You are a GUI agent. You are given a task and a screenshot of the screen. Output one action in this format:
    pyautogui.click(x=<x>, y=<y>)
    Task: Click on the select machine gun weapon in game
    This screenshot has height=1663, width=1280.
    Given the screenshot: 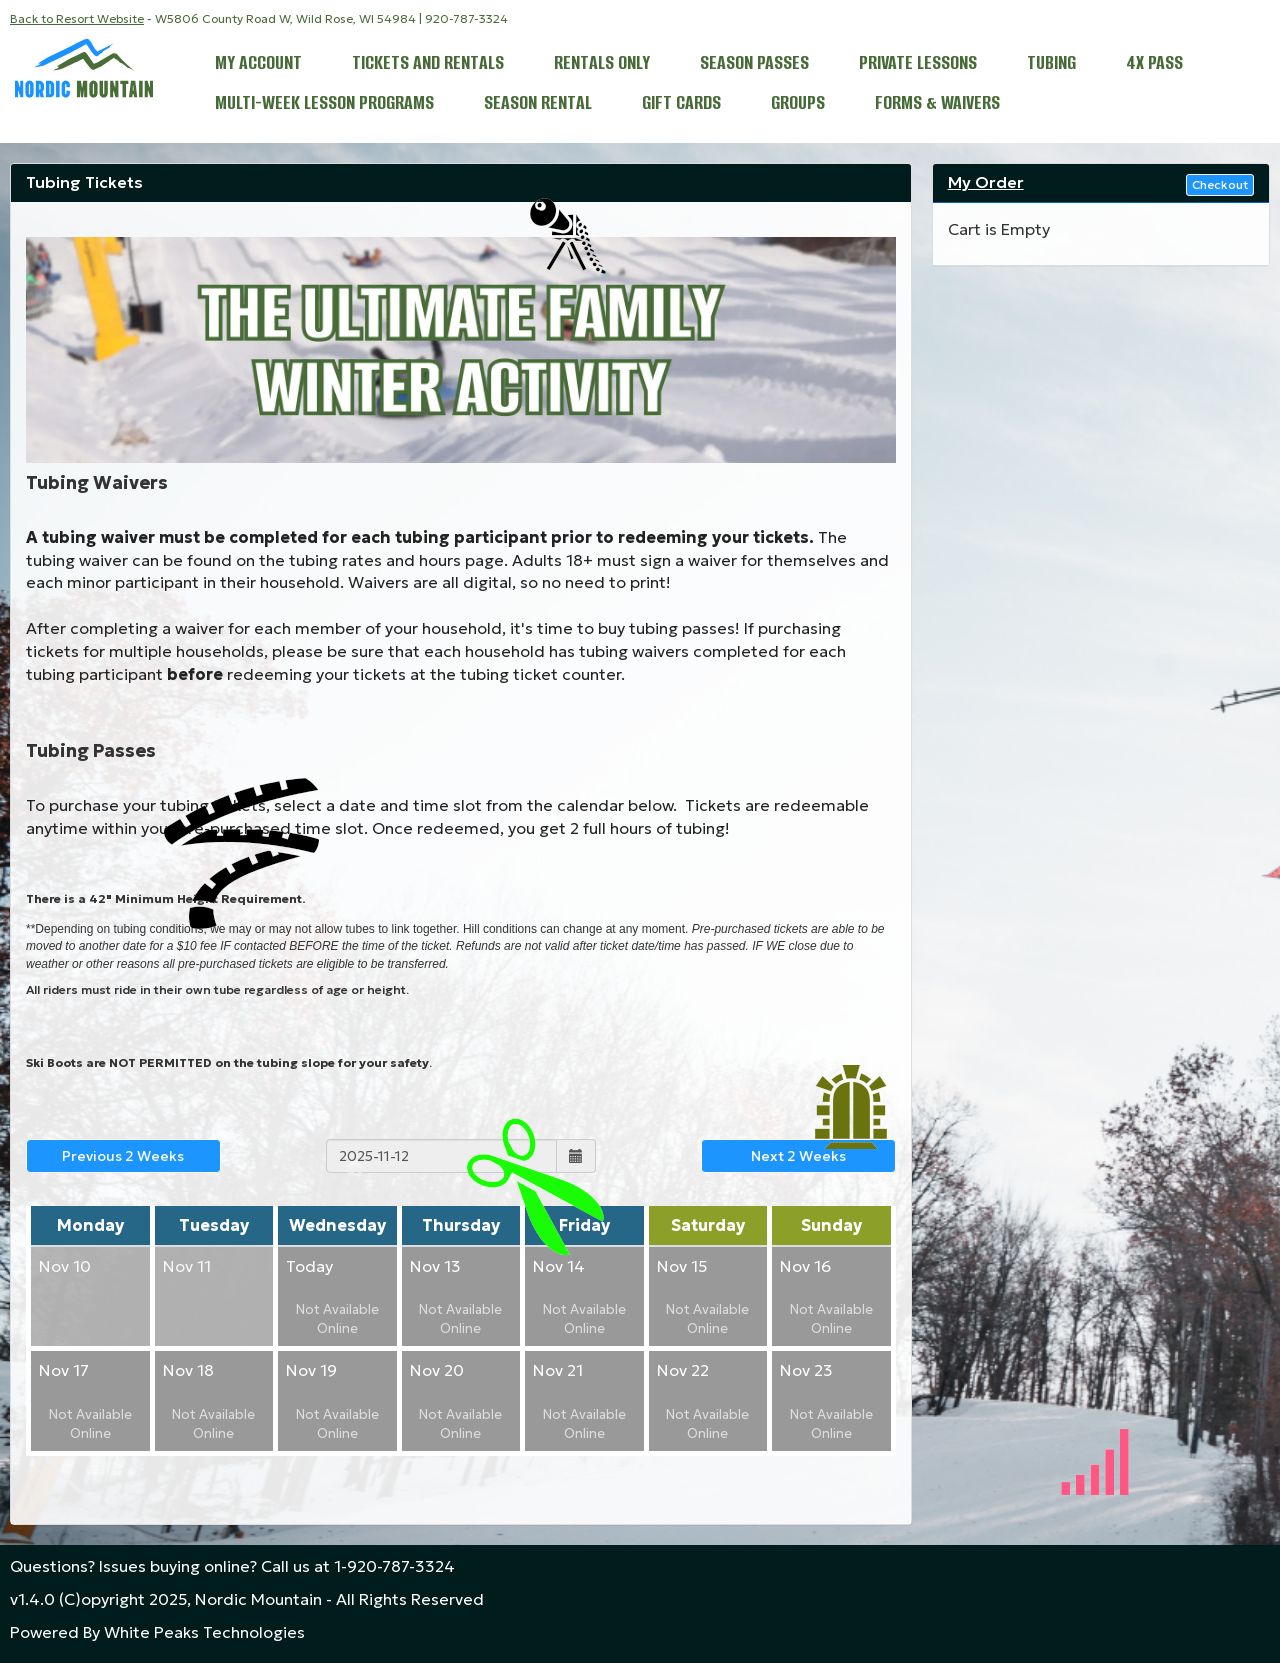 What is the action you would take?
    pyautogui.click(x=568, y=236)
    